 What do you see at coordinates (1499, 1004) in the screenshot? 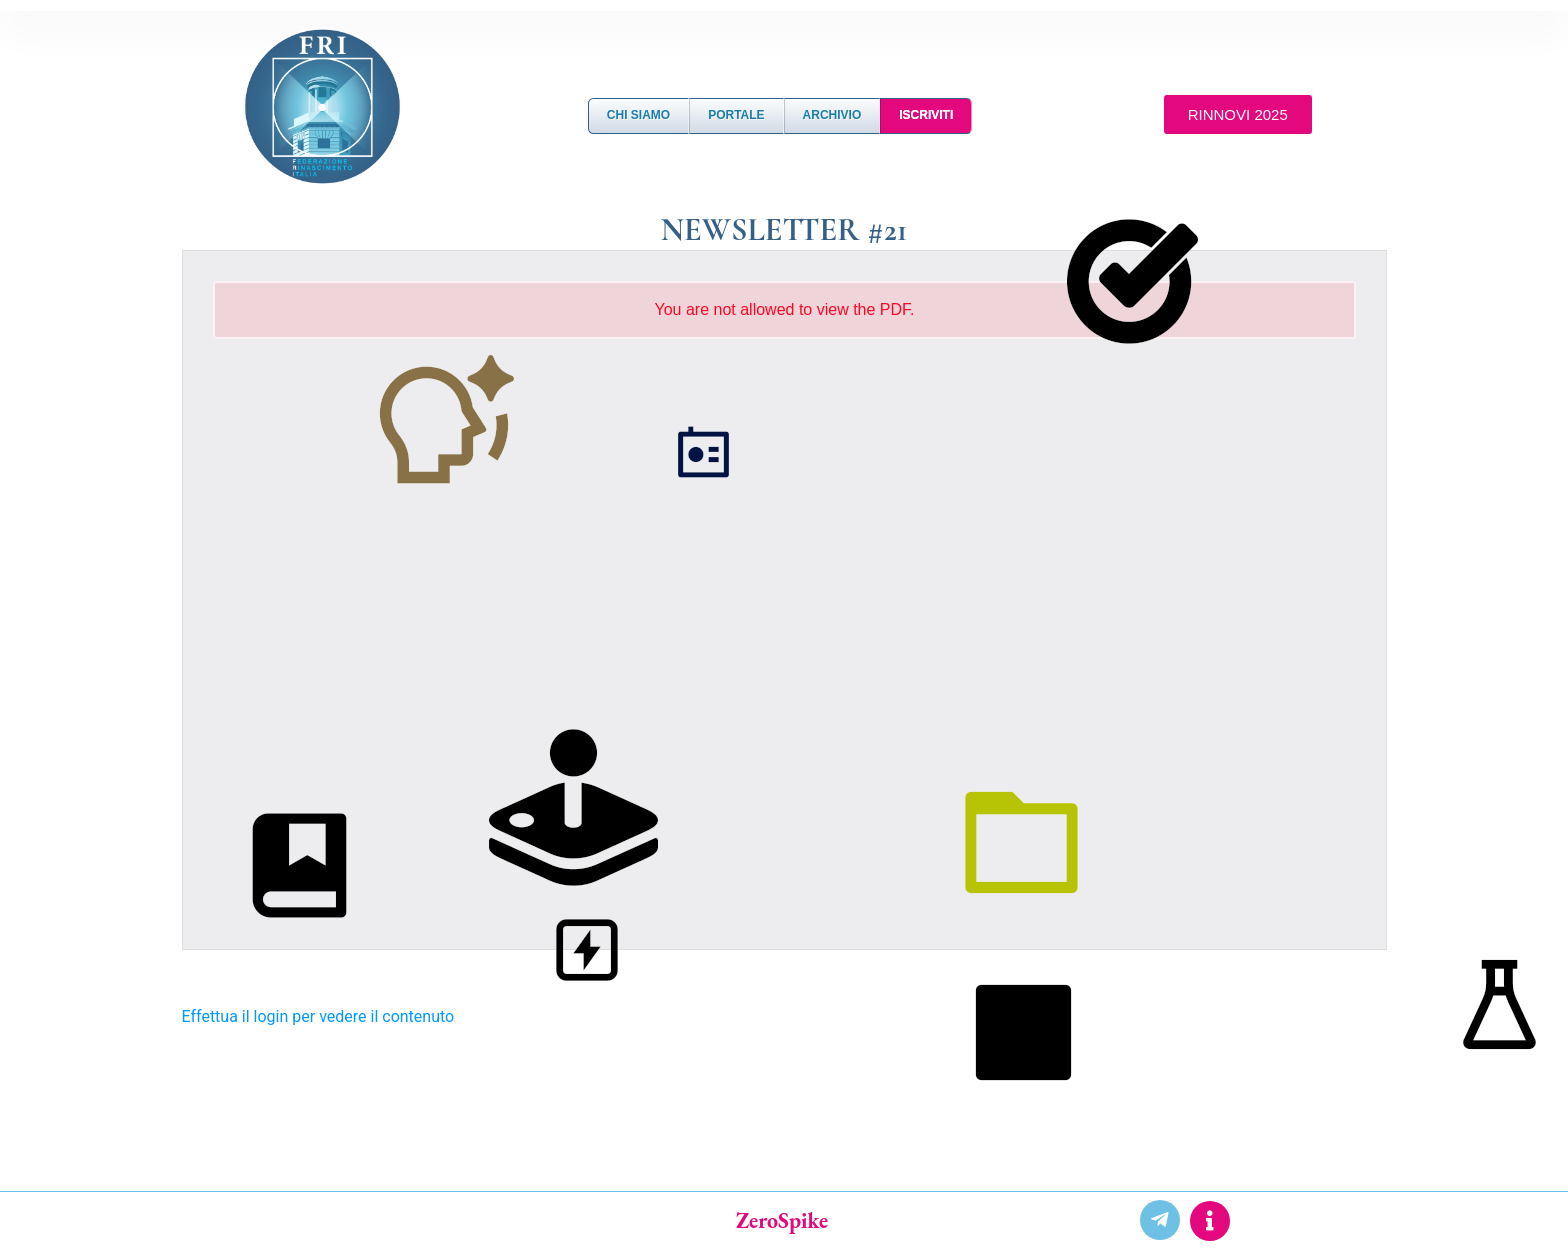
I see `access laboratory or science features` at bounding box center [1499, 1004].